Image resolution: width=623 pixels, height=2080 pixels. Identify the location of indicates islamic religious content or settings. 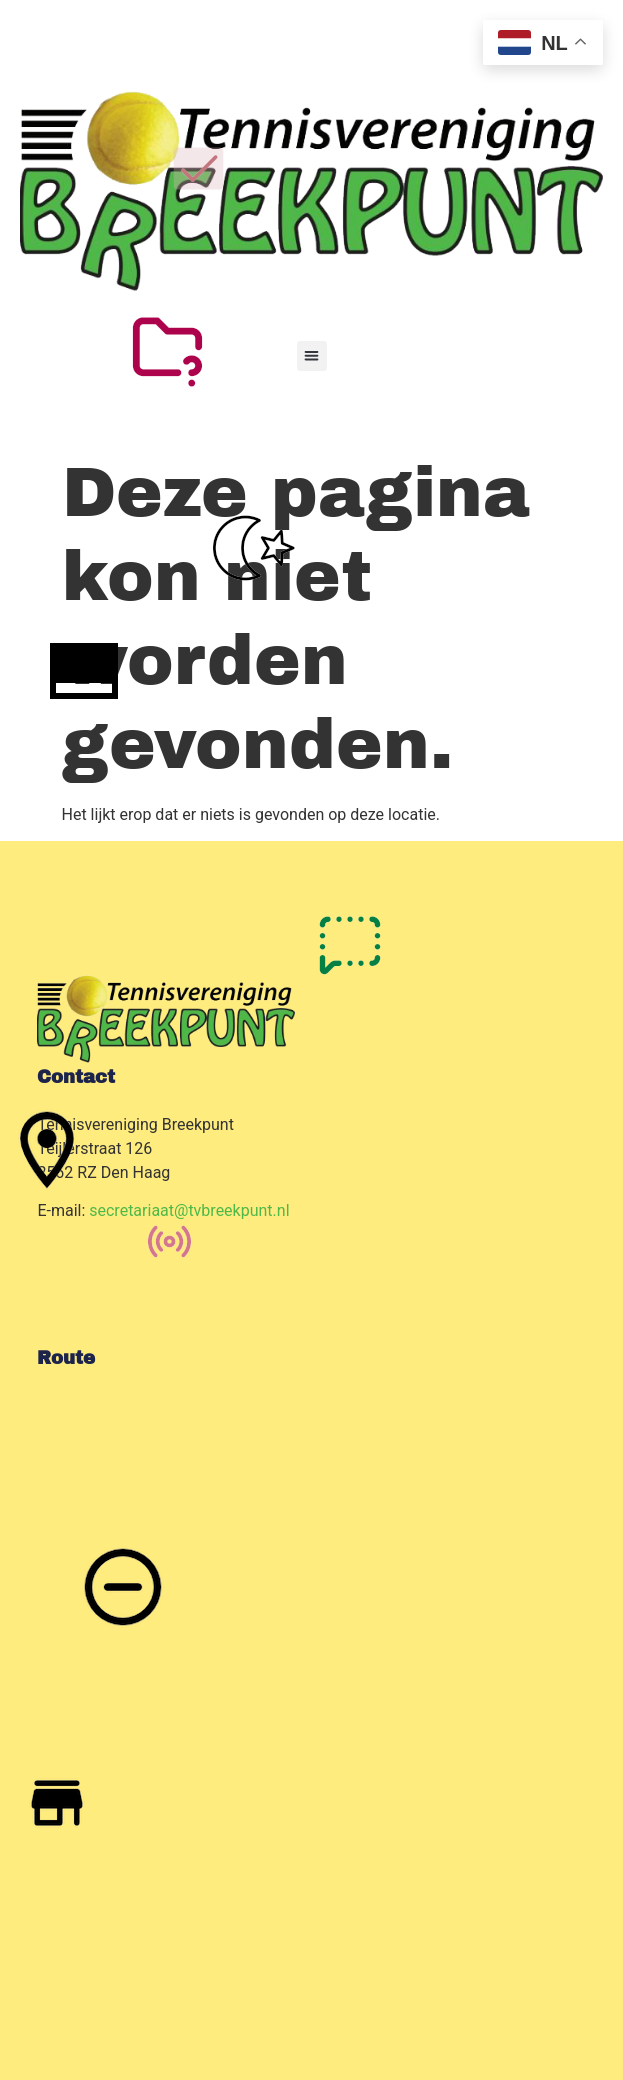
(251, 548).